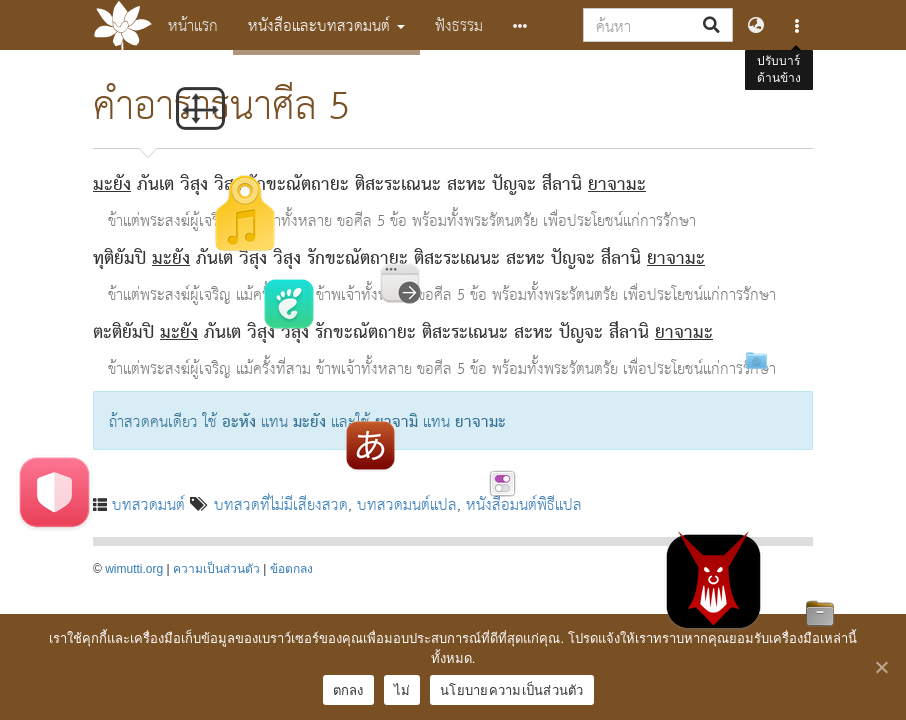  I want to click on open EarTag music metadata editor, so click(245, 213).